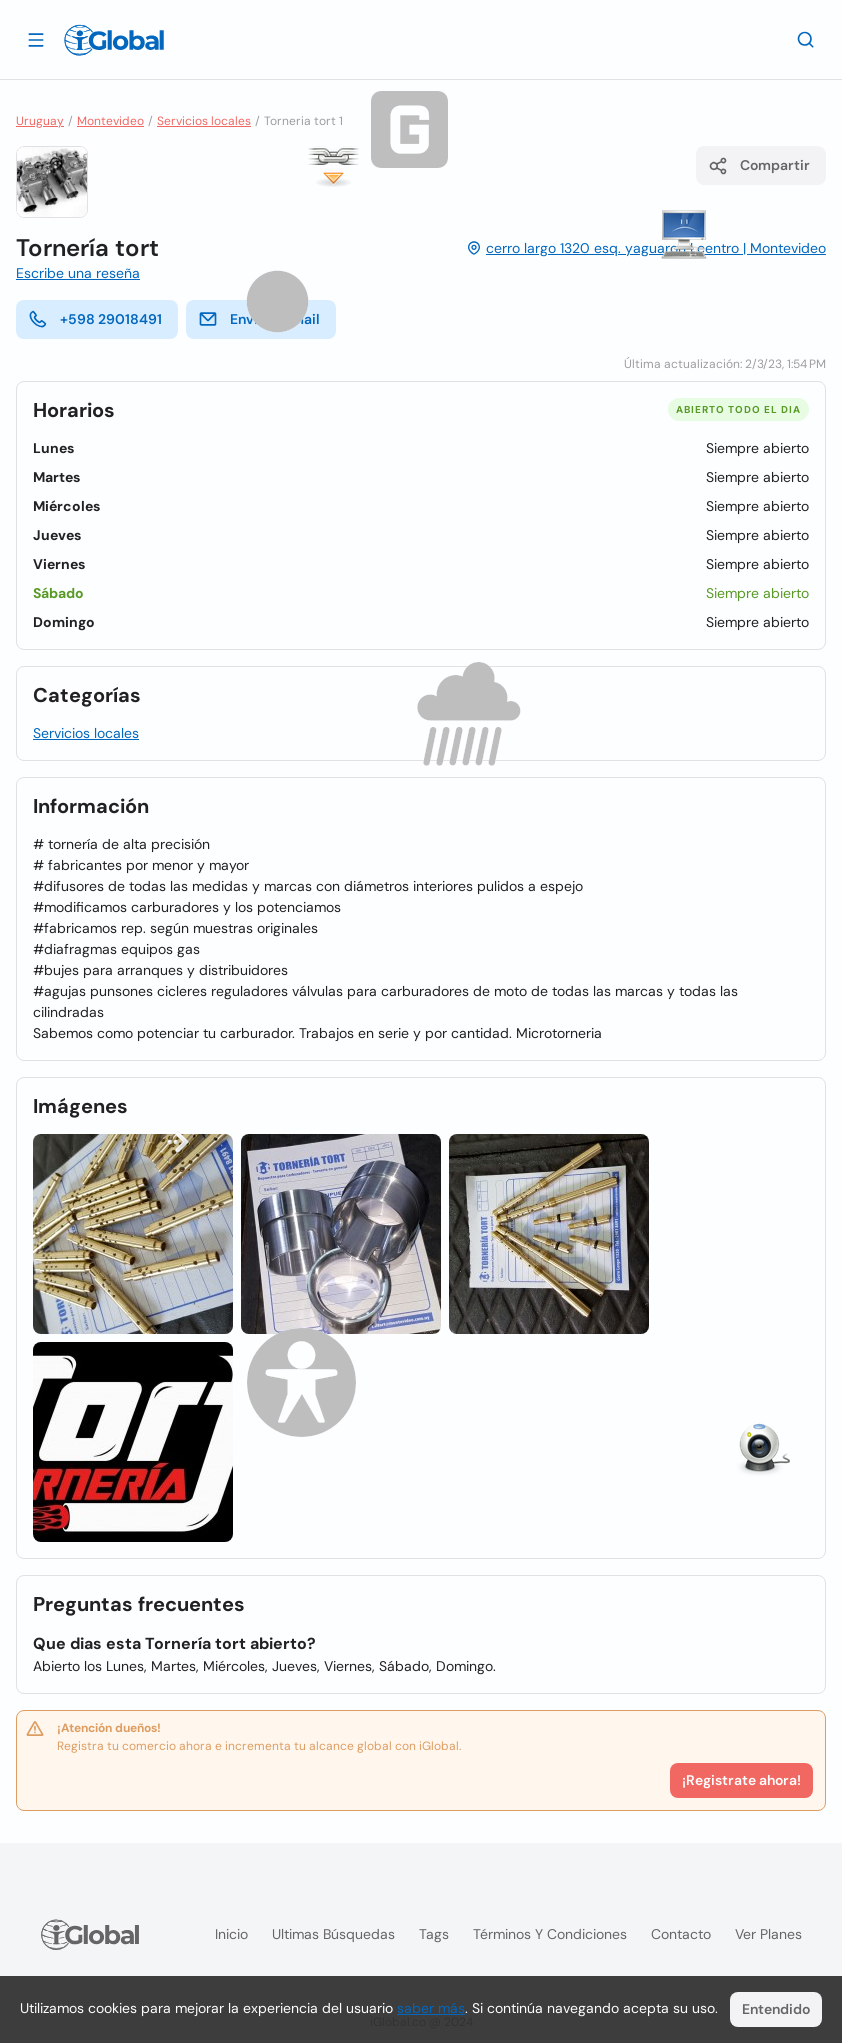  What do you see at coordinates (760, 1447) in the screenshot?
I see `access webcam settings` at bounding box center [760, 1447].